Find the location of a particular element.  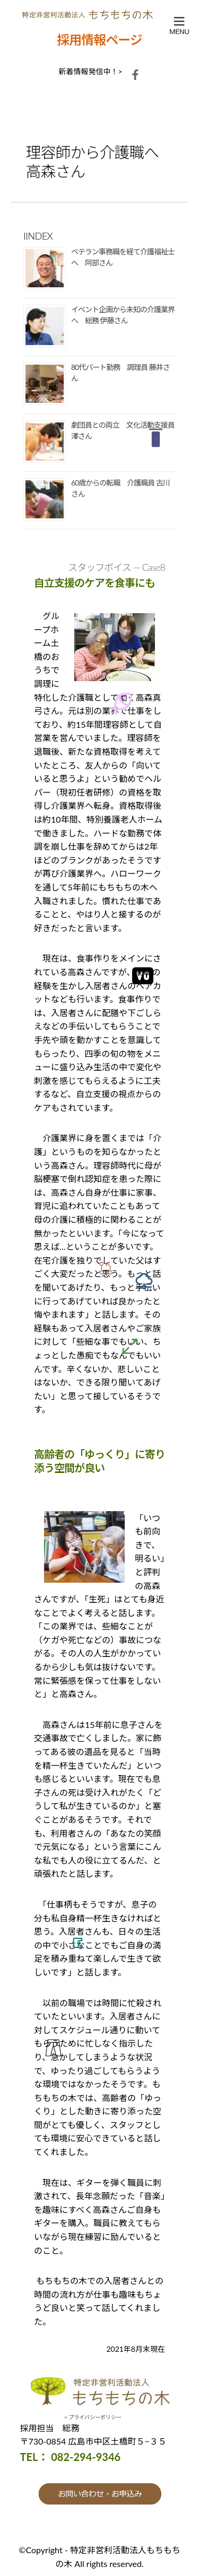

browse pants or bottoms category is located at coordinates (53, 2048).